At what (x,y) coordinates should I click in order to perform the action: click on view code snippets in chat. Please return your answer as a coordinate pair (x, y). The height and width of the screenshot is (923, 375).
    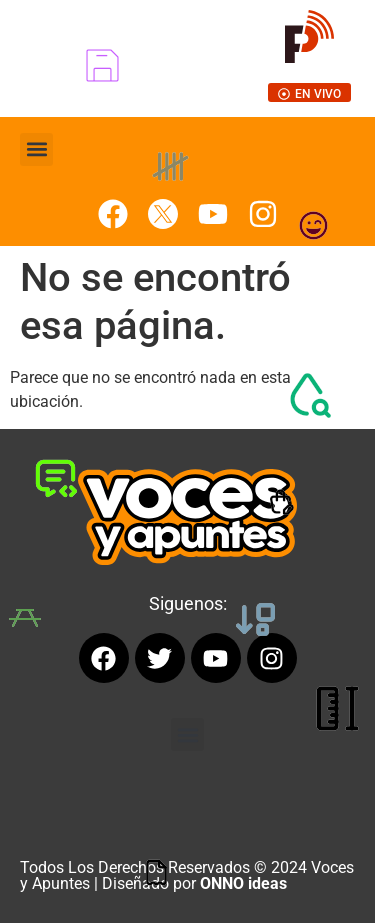
    Looking at the image, I should click on (55, 477).